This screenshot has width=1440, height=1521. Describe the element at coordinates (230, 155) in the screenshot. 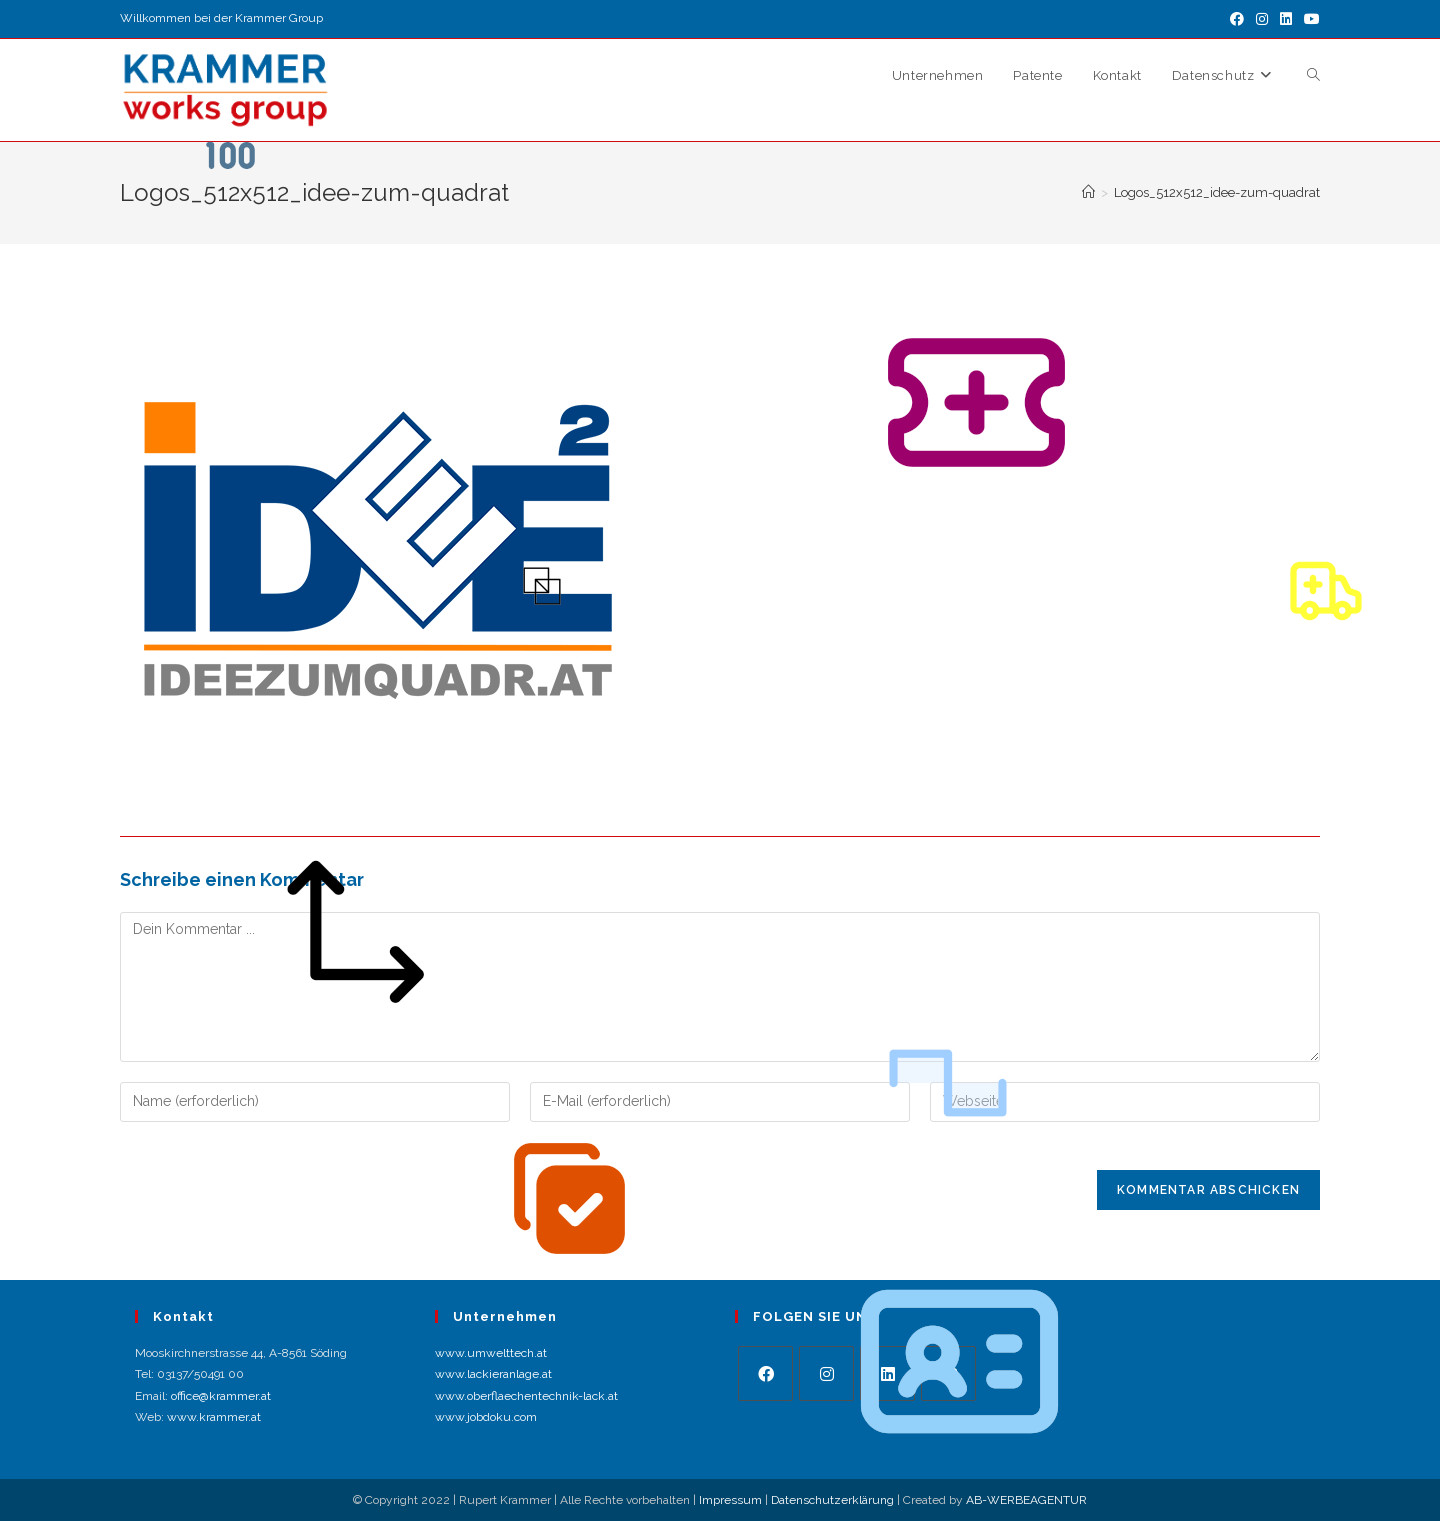

I see `indicates a perfect score or 100% completion` at that location.